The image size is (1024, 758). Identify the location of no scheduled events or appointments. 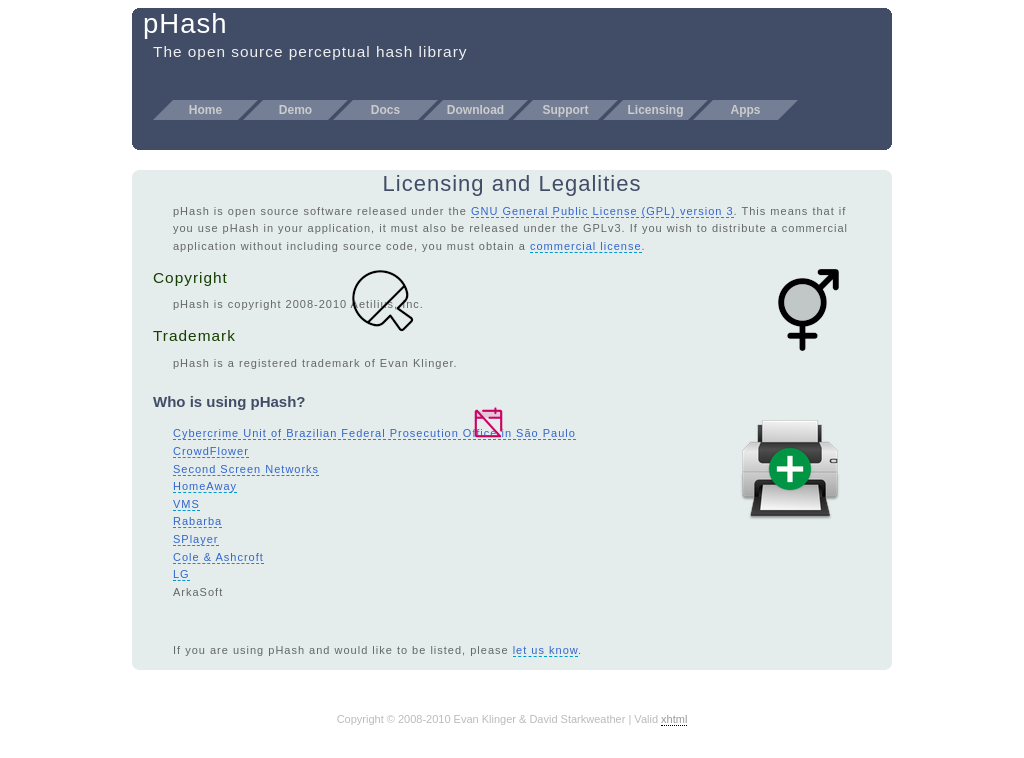
(488, 423).